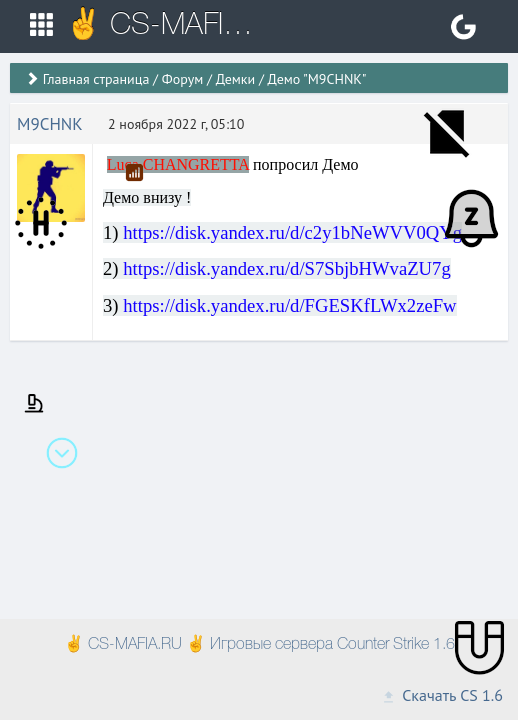 The height and width of the screenshot is (720, 518). I want to click on mute notifications while sleeping, so click(471, 218).